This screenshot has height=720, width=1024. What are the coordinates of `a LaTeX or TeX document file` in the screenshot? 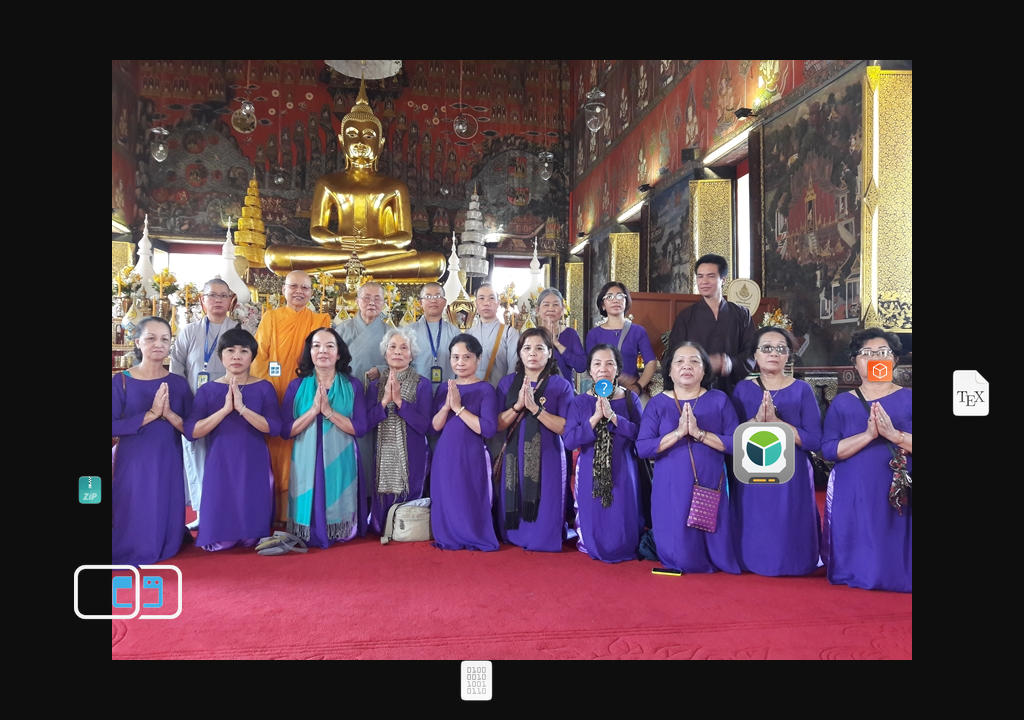 It's located at (971, 393).